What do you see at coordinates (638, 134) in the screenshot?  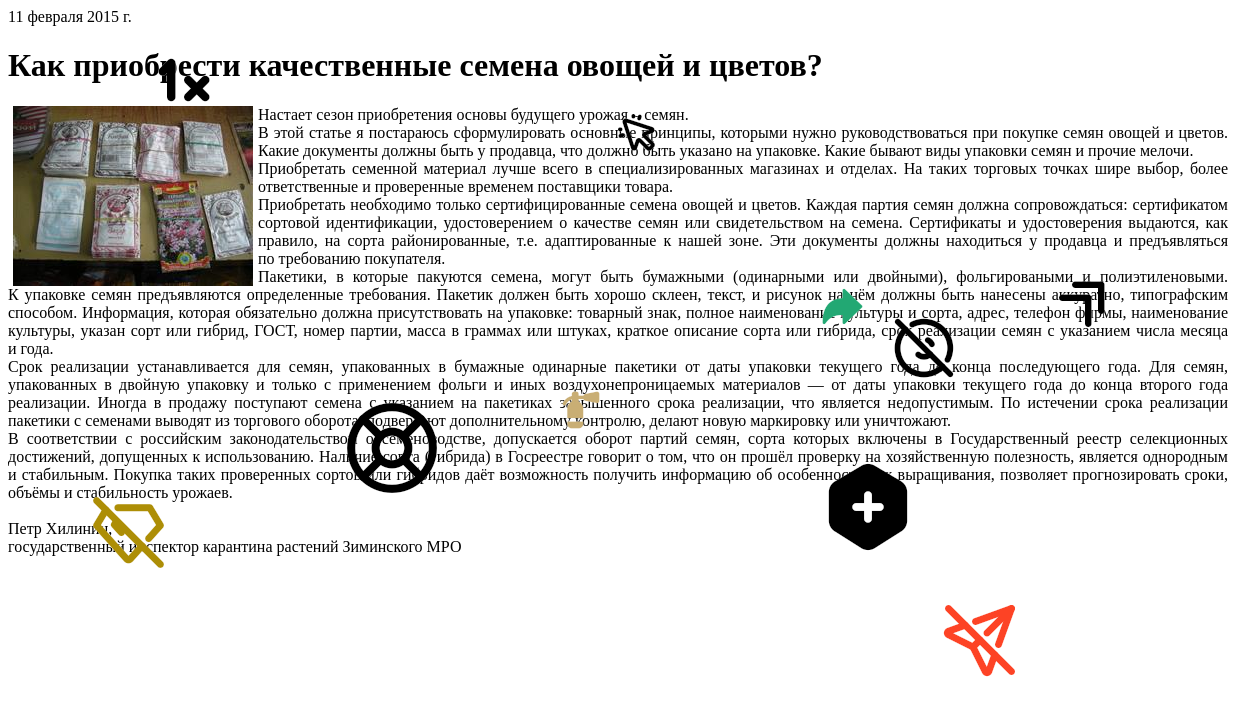 I see `click or tap to interact` at bounding box center [638, 134].